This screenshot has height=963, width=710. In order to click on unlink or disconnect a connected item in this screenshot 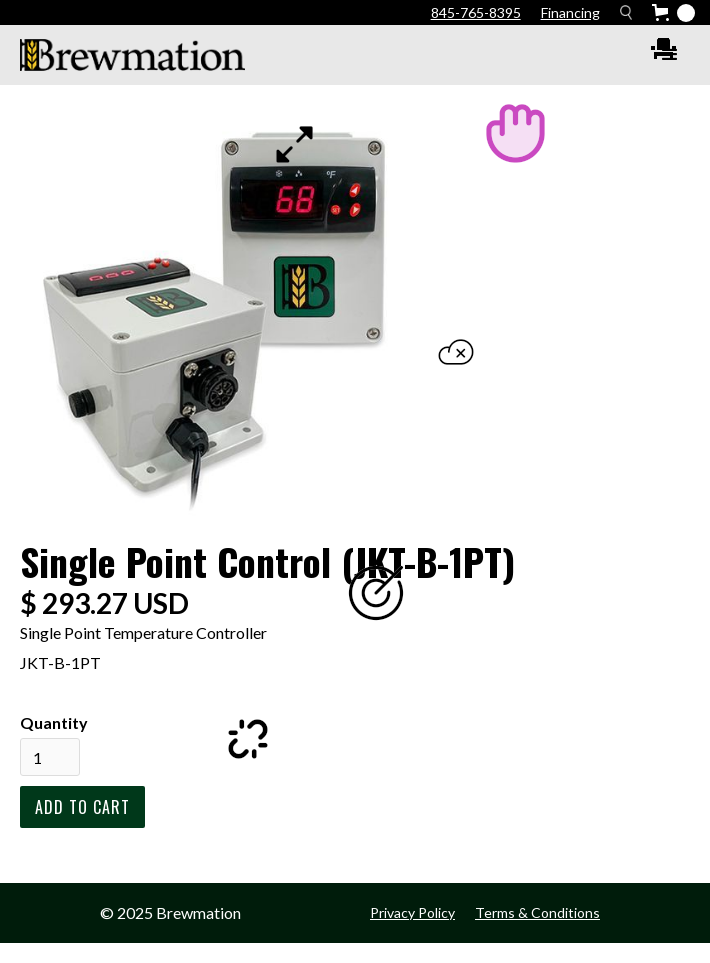, I will do `click(248, 739)`.